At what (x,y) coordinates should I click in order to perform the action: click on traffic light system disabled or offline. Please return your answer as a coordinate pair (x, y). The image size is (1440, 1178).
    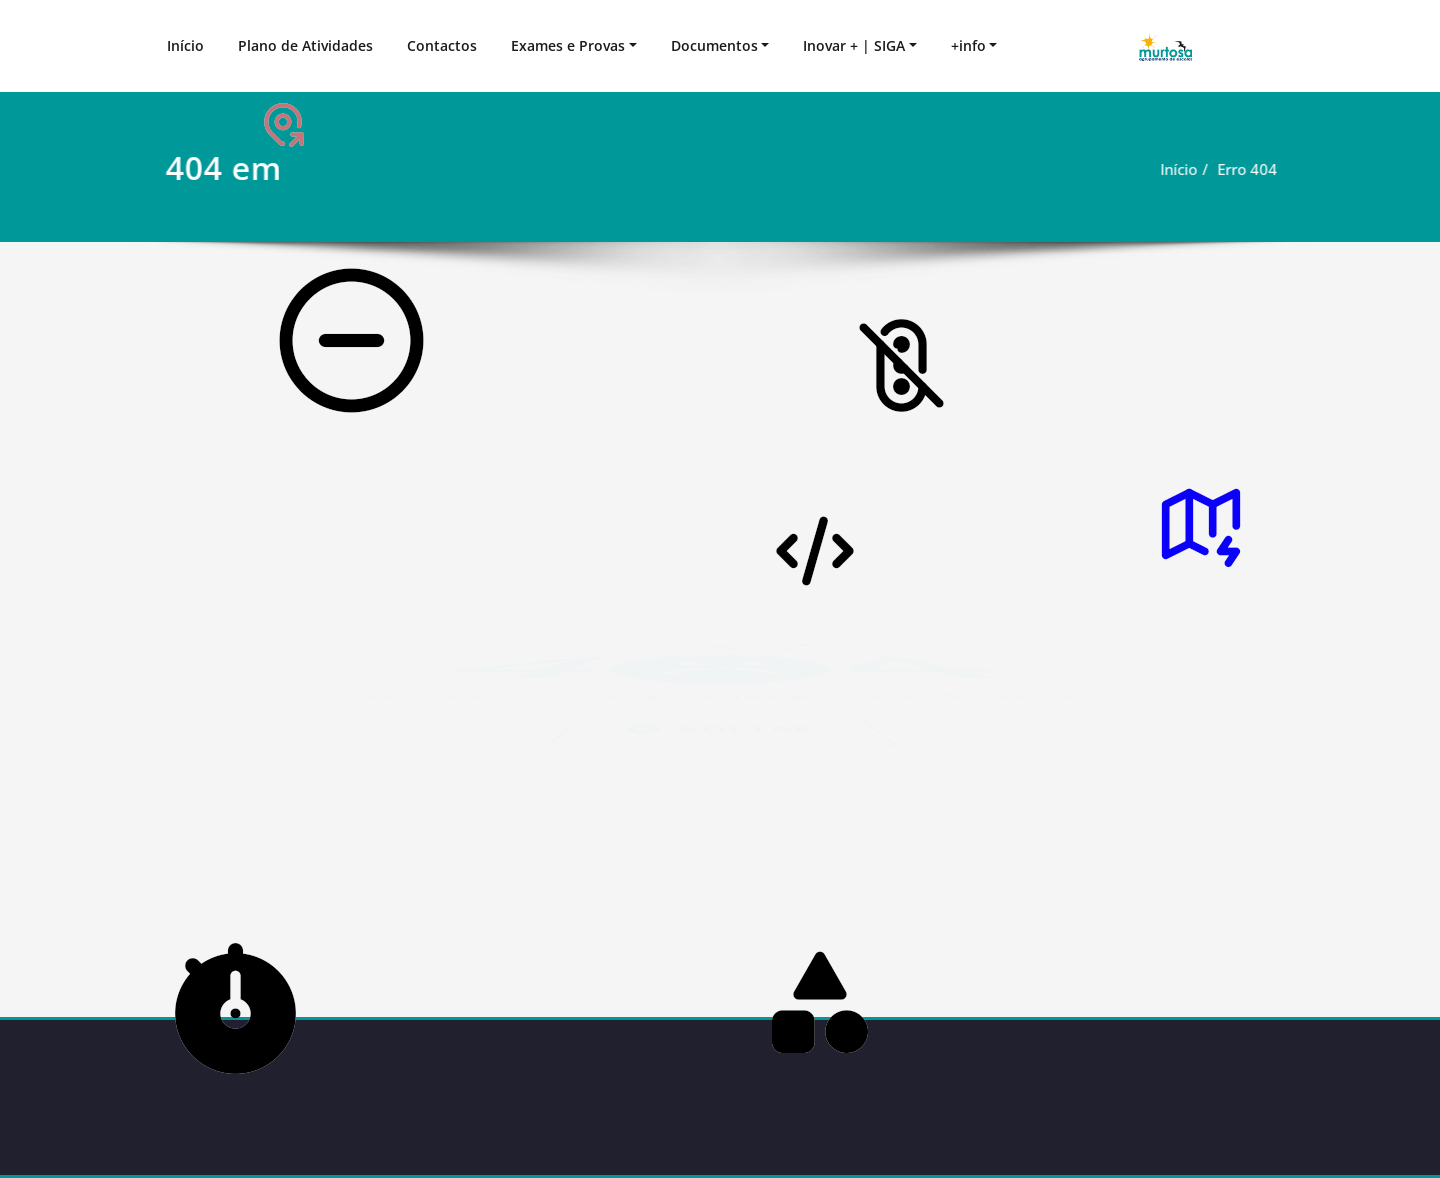
    Looking at the image, I should click on (901, 365).